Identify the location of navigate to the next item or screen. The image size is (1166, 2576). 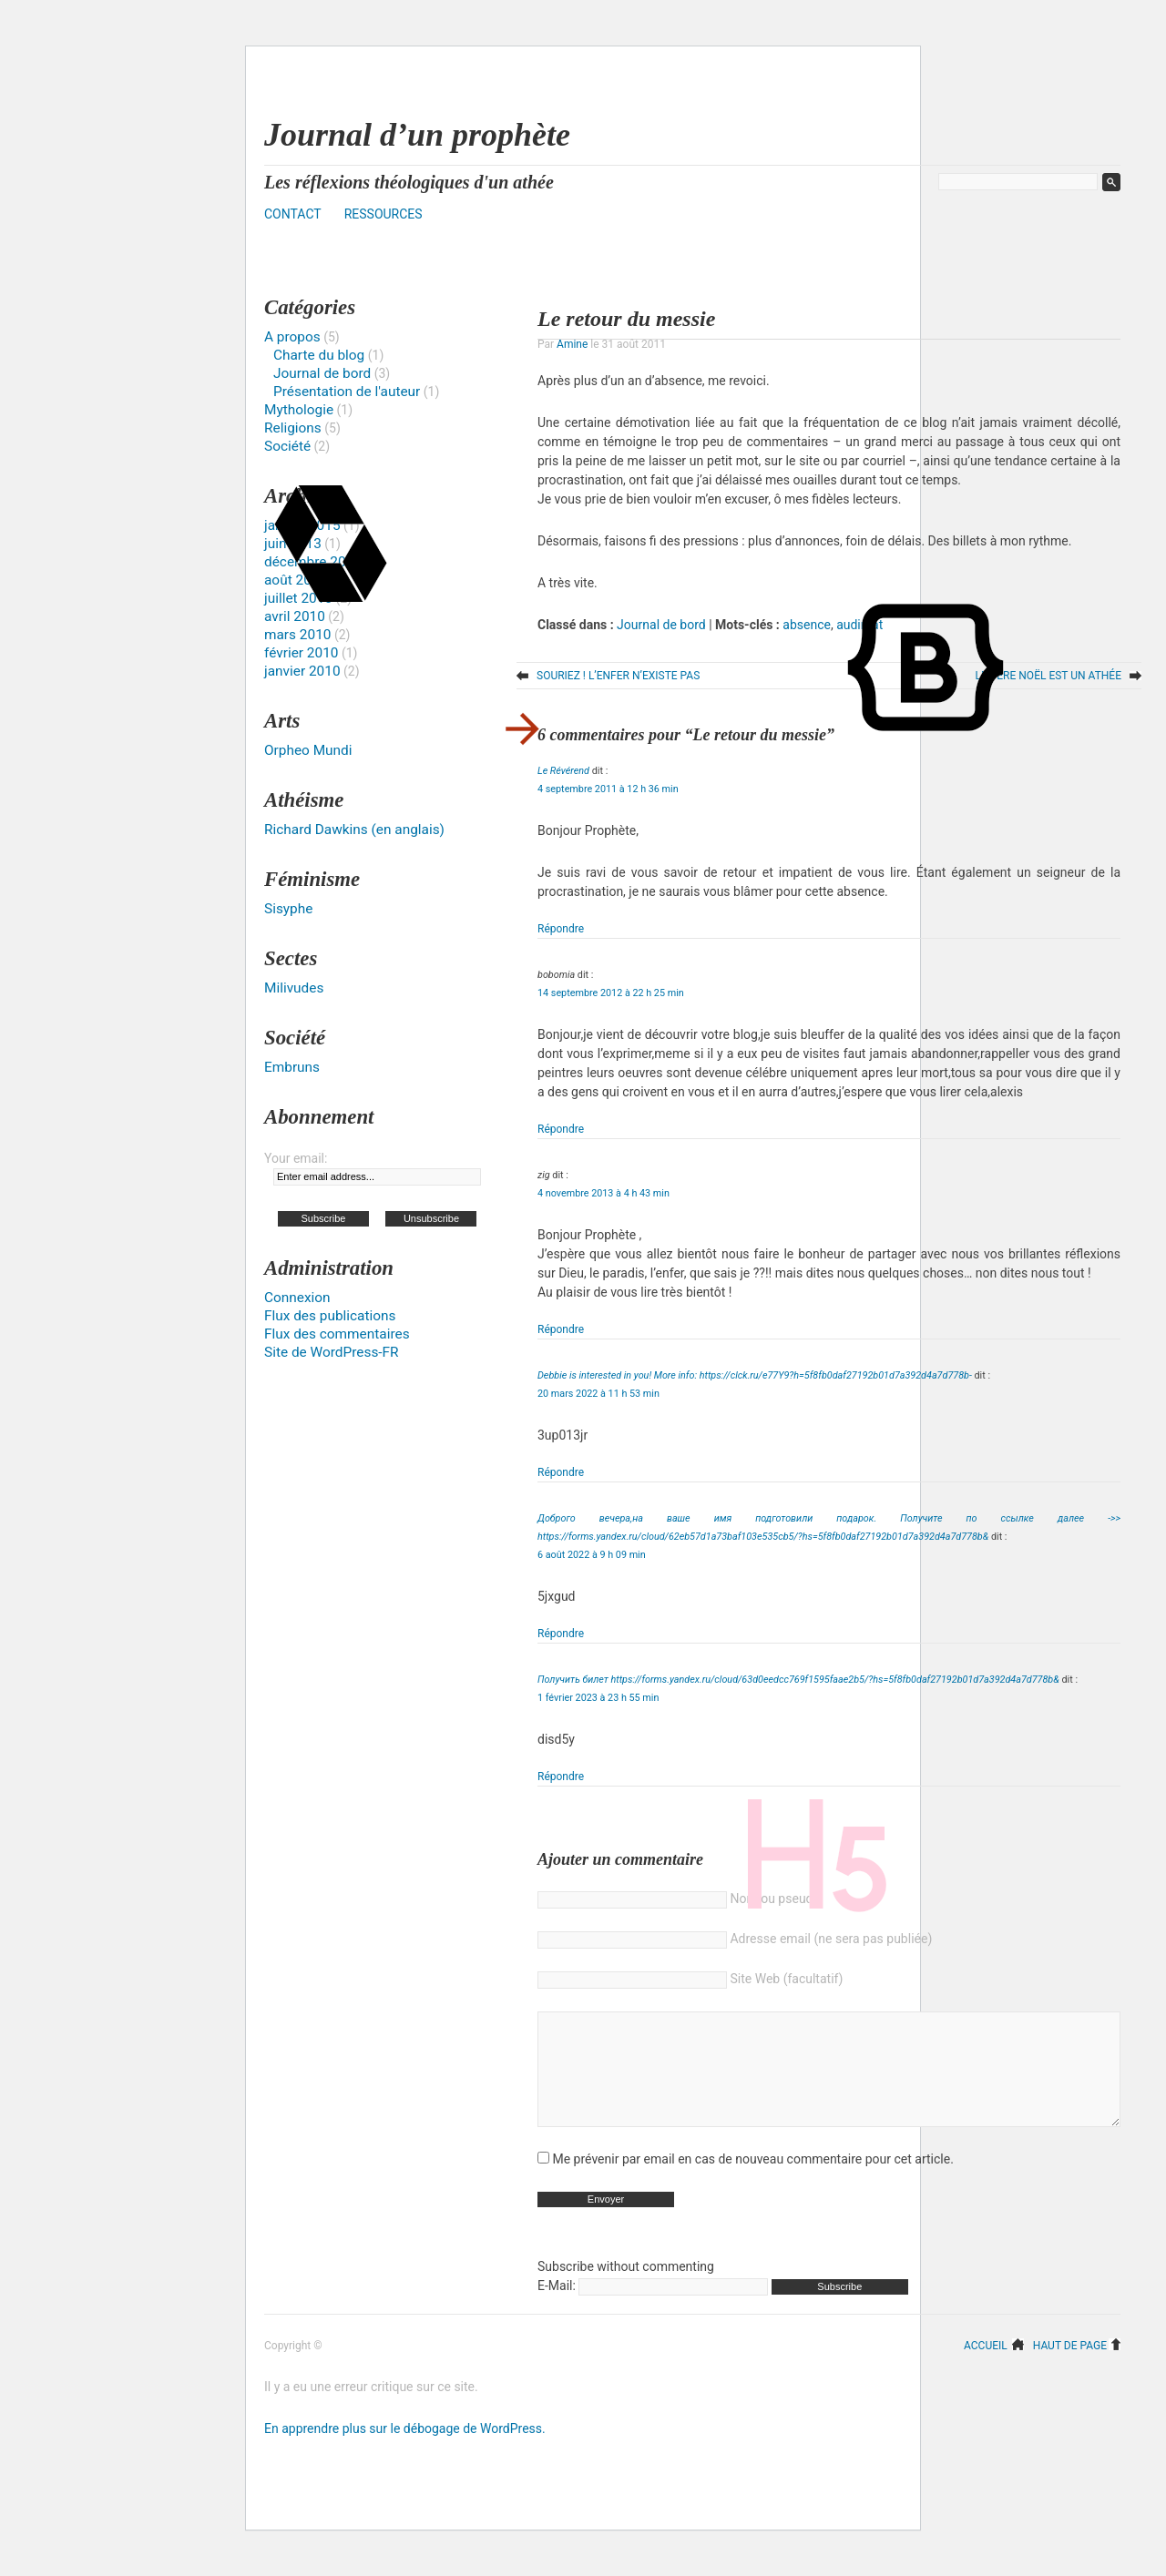
(522, 728).